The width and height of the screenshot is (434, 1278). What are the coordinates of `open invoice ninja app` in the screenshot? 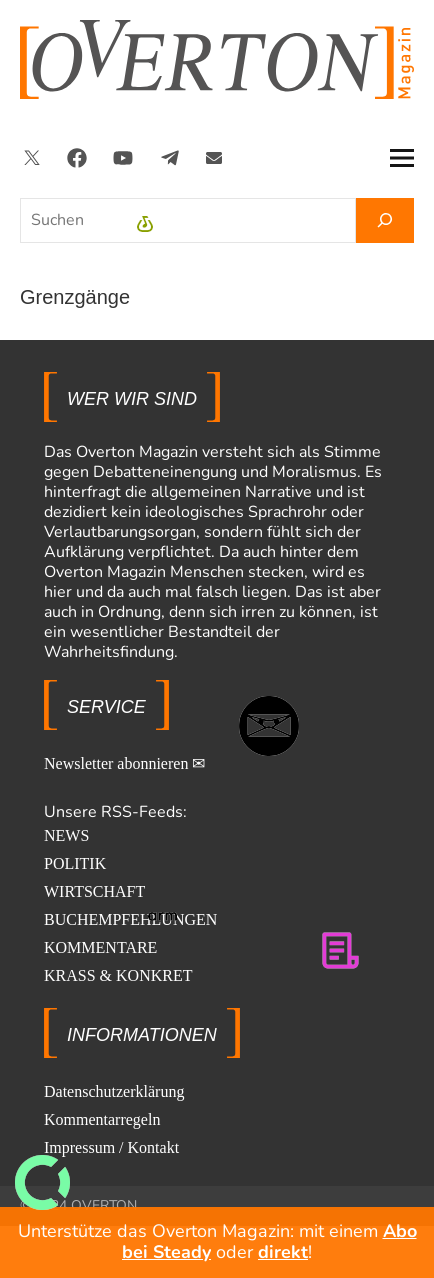 It's located at (269, 726).